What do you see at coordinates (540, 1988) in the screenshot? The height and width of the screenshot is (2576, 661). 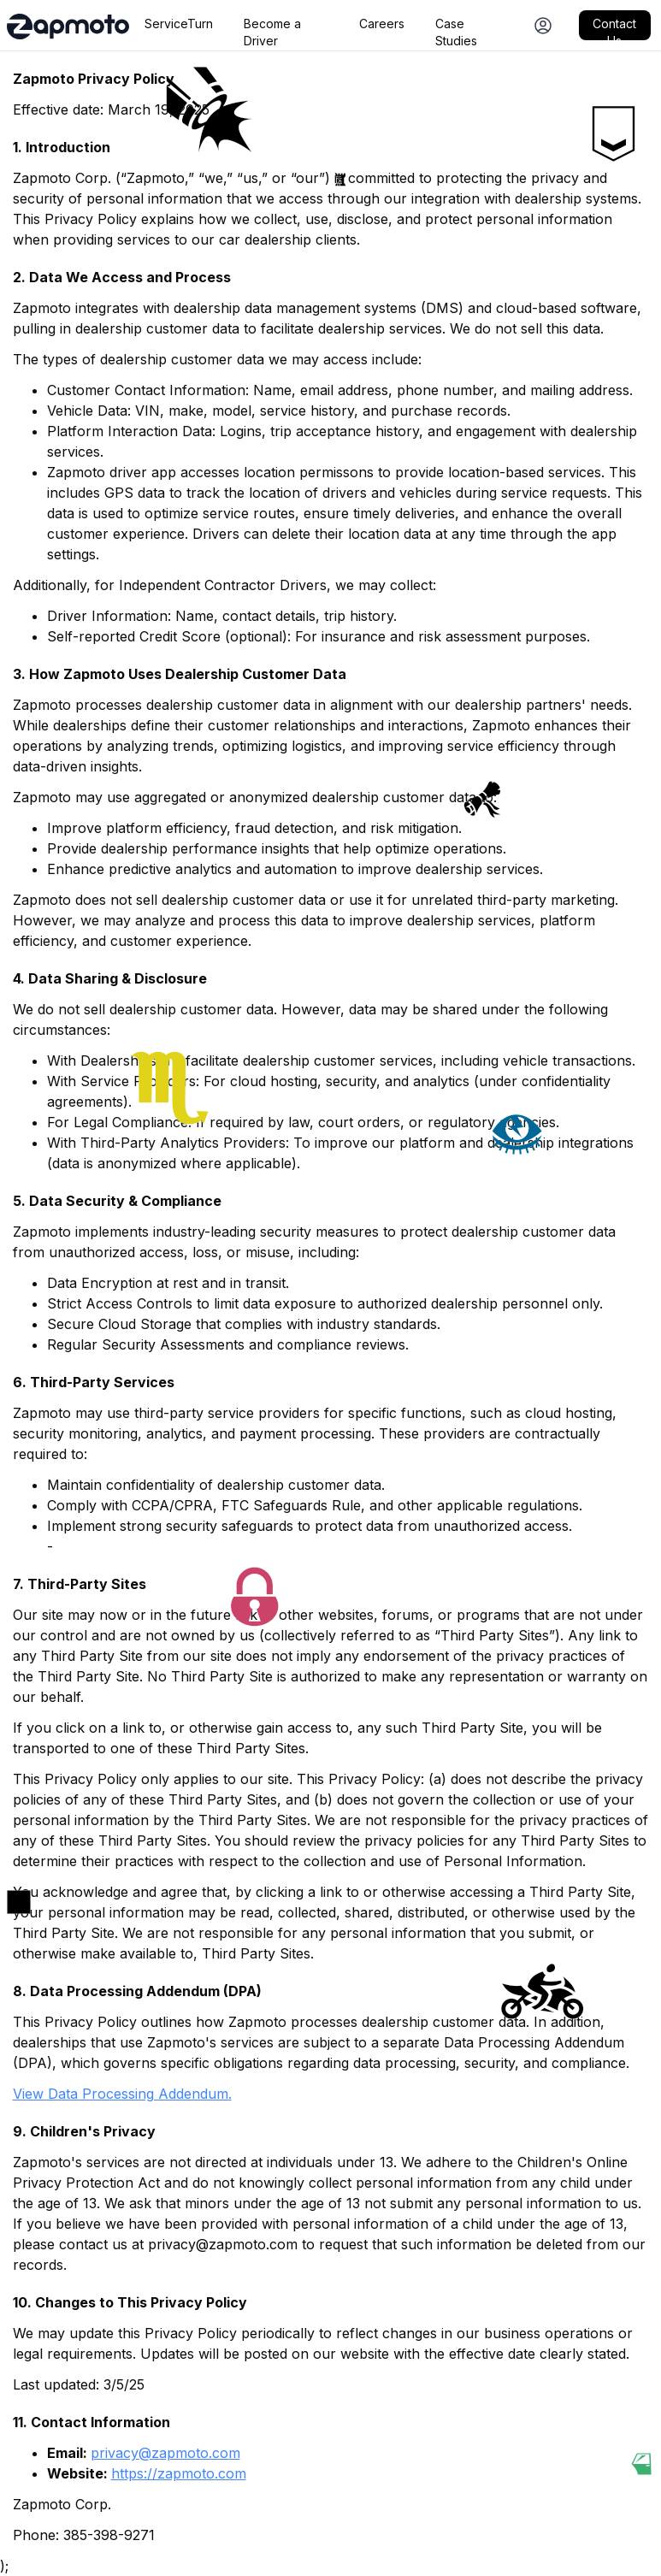 I see `select motorcycle or racing bike vehicle` at bounding box center [540, 1988].